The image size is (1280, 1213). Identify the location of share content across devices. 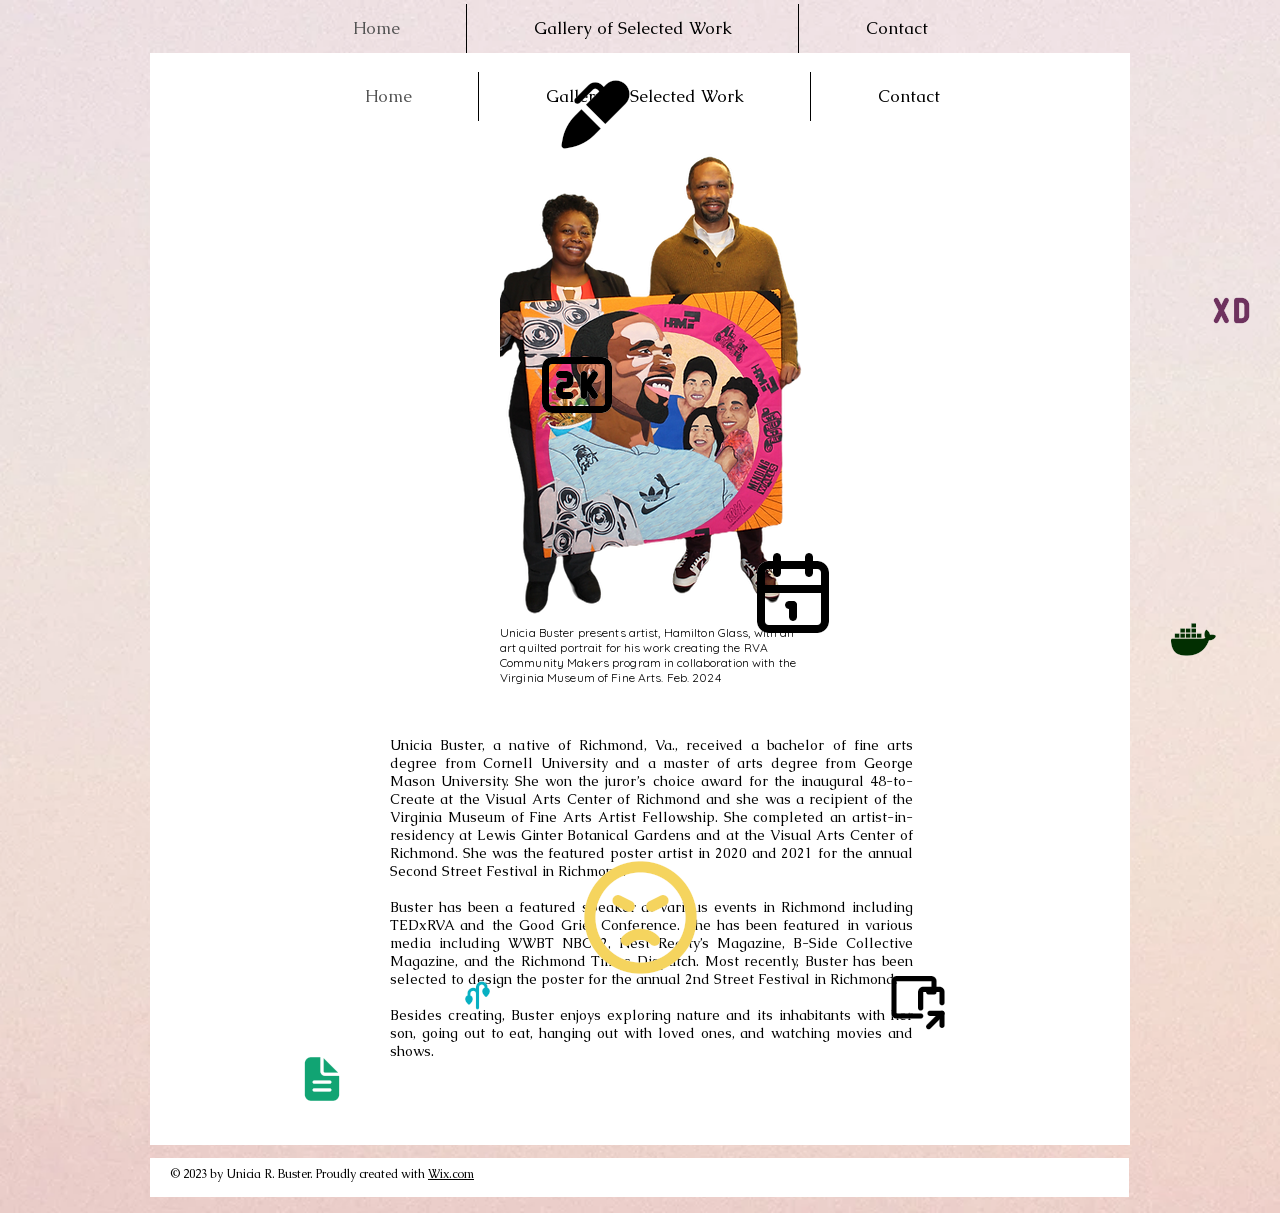
(918, 1000).